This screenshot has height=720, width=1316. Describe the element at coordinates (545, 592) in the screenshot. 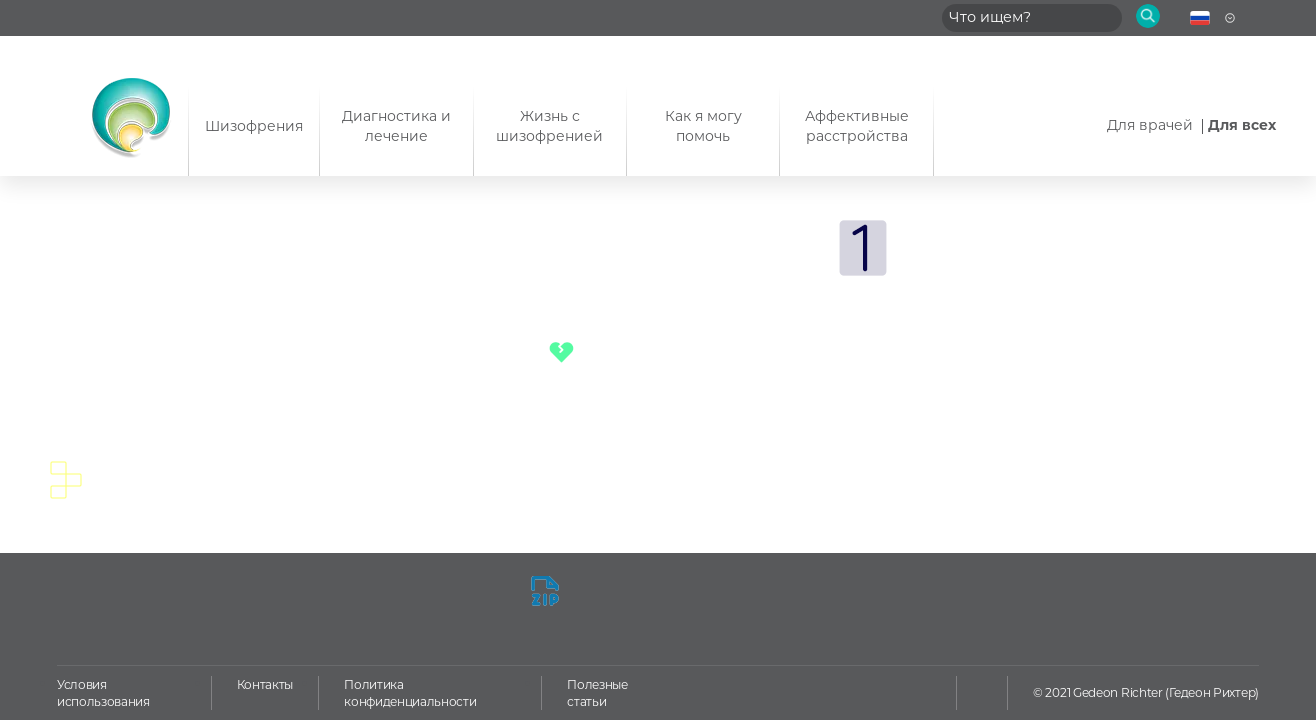

I see `compress files into a zip archive` at that location.